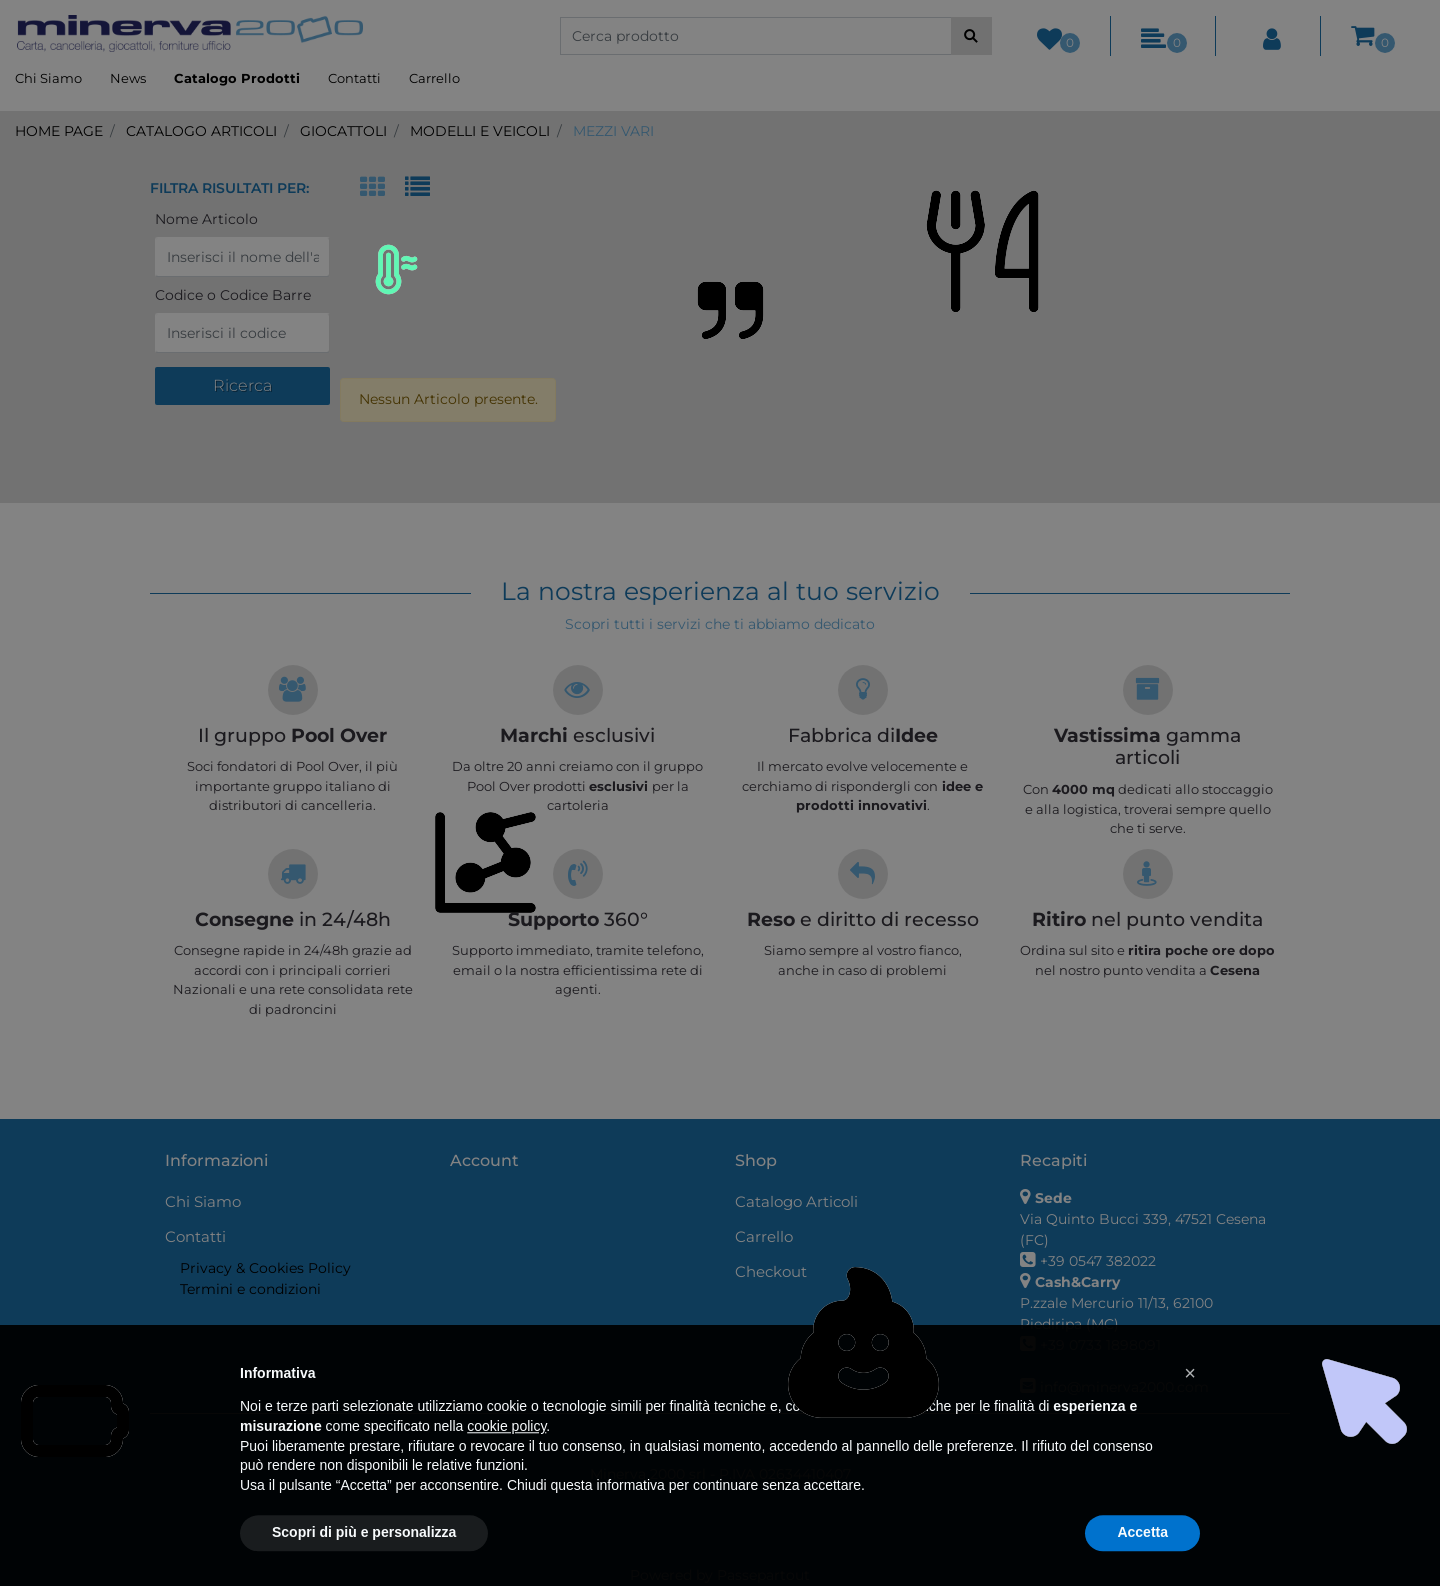 The image size is (1440, 1586). What do you see at coordinates (730, 310) in the screenshot?
I see `insert a quotation or blockquote` at bounding box center [730, 310].